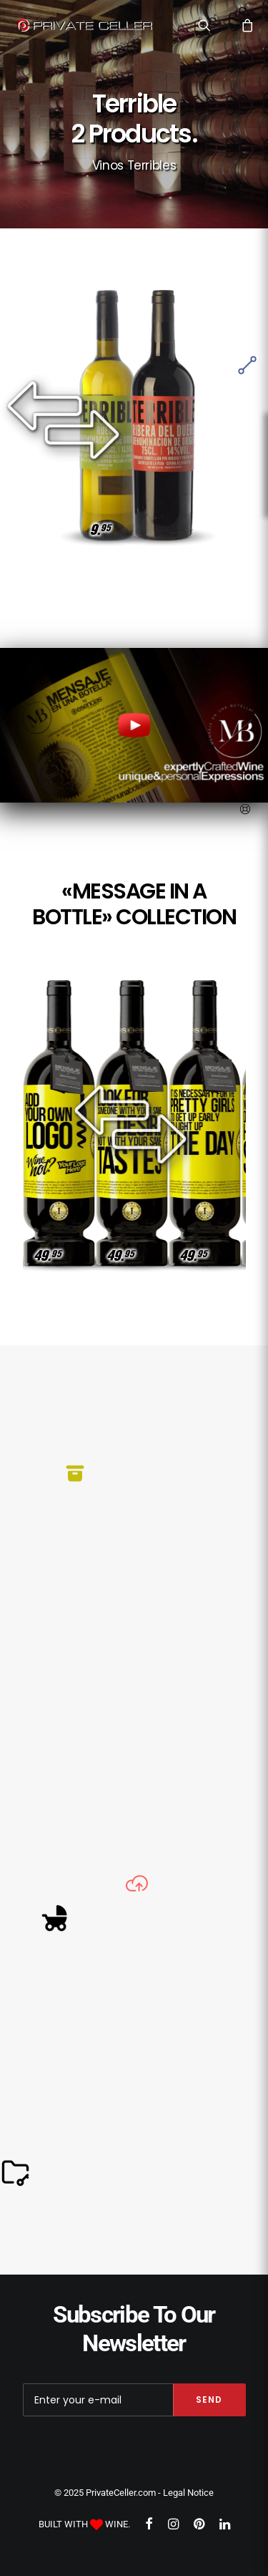 The image size is (268, 2576). I want to click on archive this item, so click(75, 1473).